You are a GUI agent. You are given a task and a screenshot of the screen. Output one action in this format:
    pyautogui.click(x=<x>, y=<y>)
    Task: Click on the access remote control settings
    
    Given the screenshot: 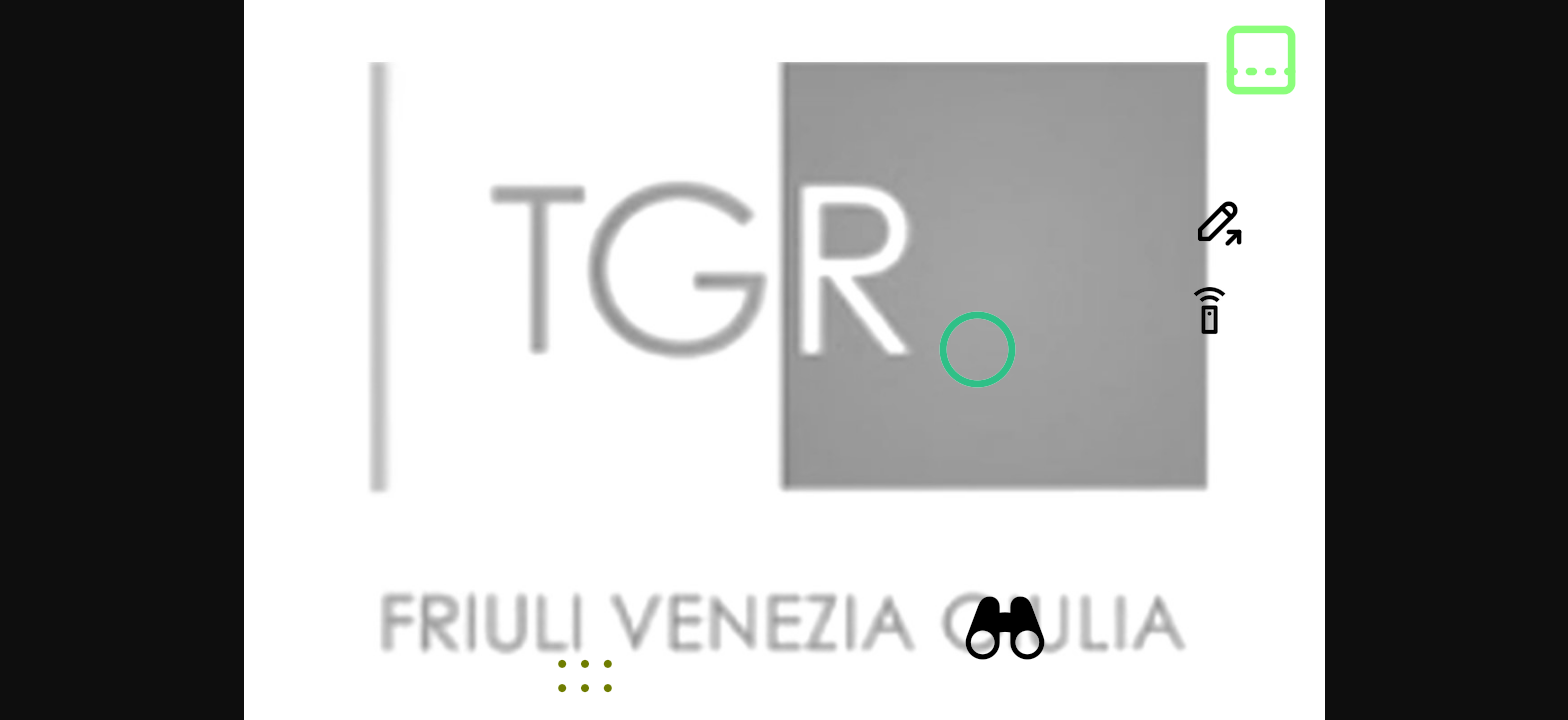 What is the action you would take?
    pyautogui.click(x=1209, y=311)
    